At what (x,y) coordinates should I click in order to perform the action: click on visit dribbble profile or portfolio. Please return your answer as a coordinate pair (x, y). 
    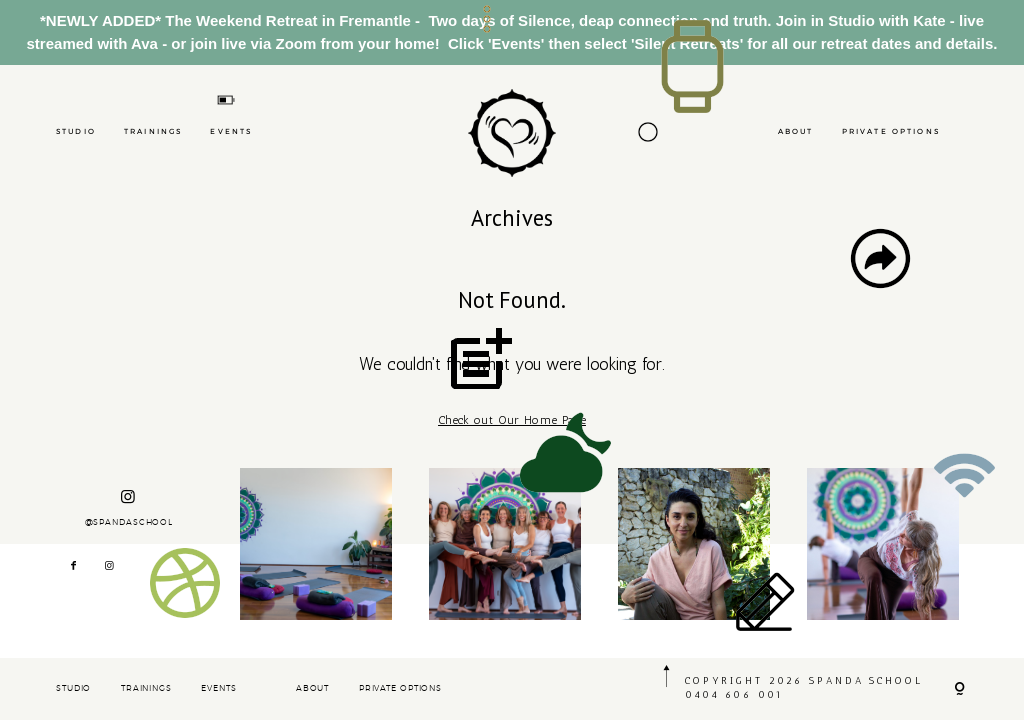
    Looking at the image, I should click on (185, 583).